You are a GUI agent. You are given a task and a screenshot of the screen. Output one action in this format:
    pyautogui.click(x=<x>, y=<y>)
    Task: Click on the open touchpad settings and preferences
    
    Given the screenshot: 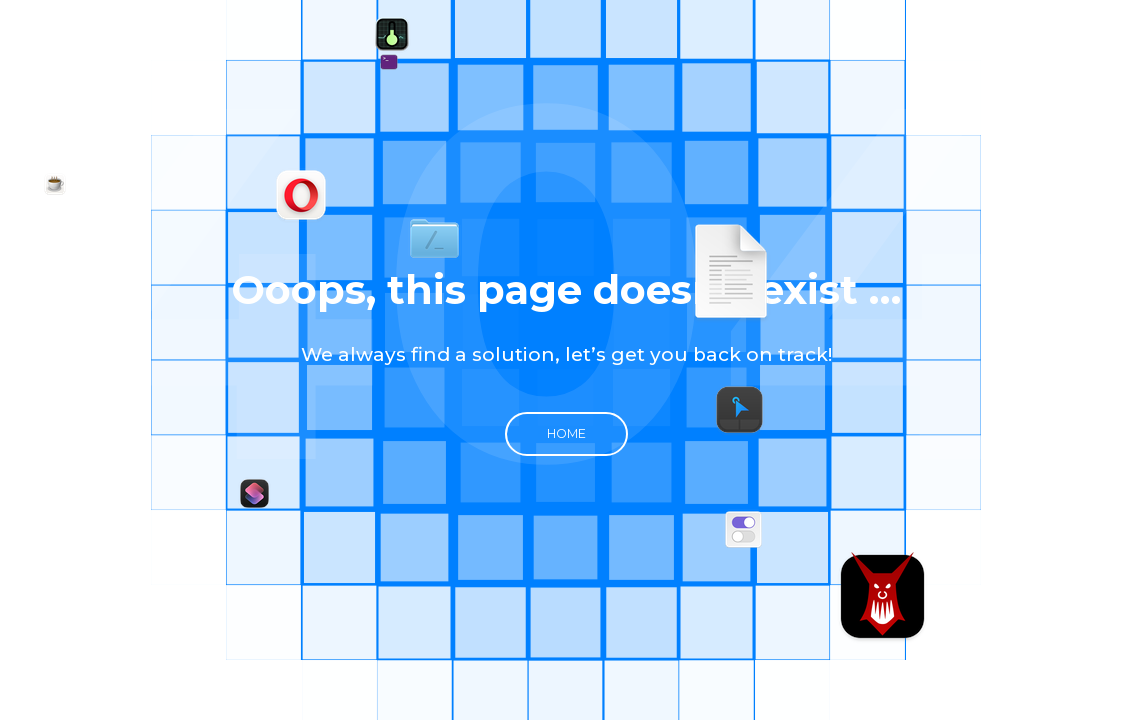 What is the action you would take?
    pyautogui.click(x=739, y=410)
    